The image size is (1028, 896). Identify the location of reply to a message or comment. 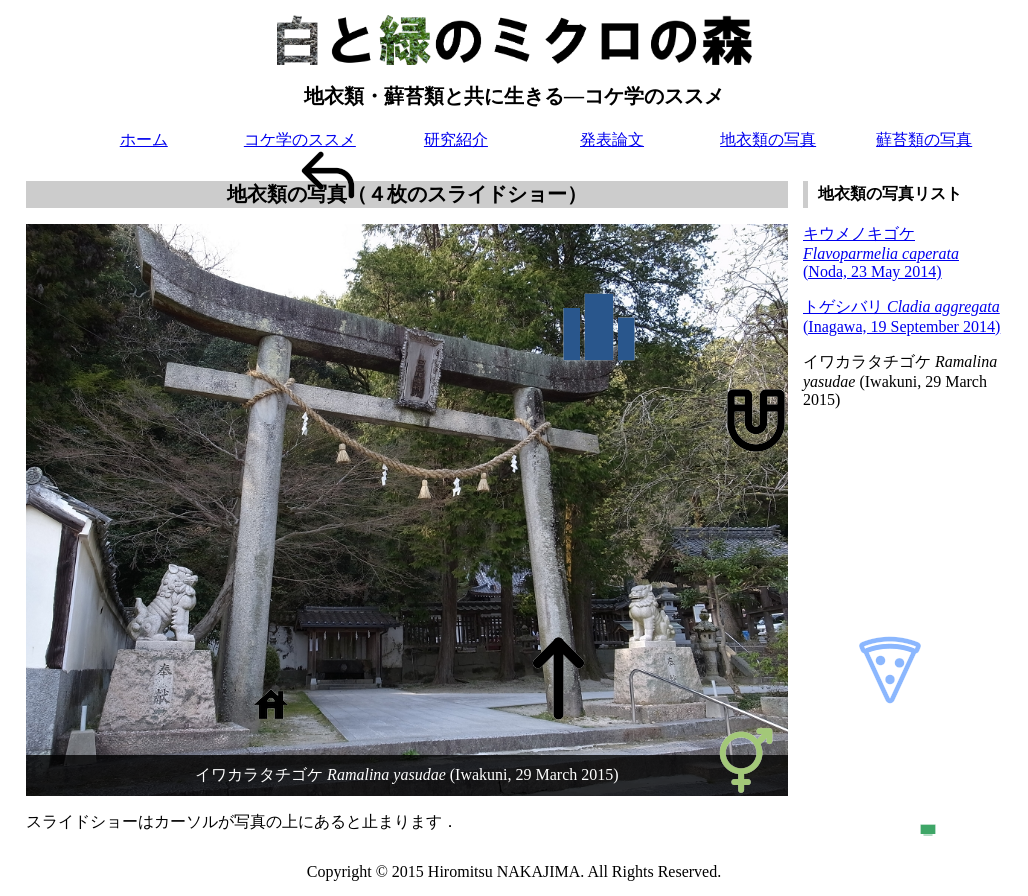
(327, 175).